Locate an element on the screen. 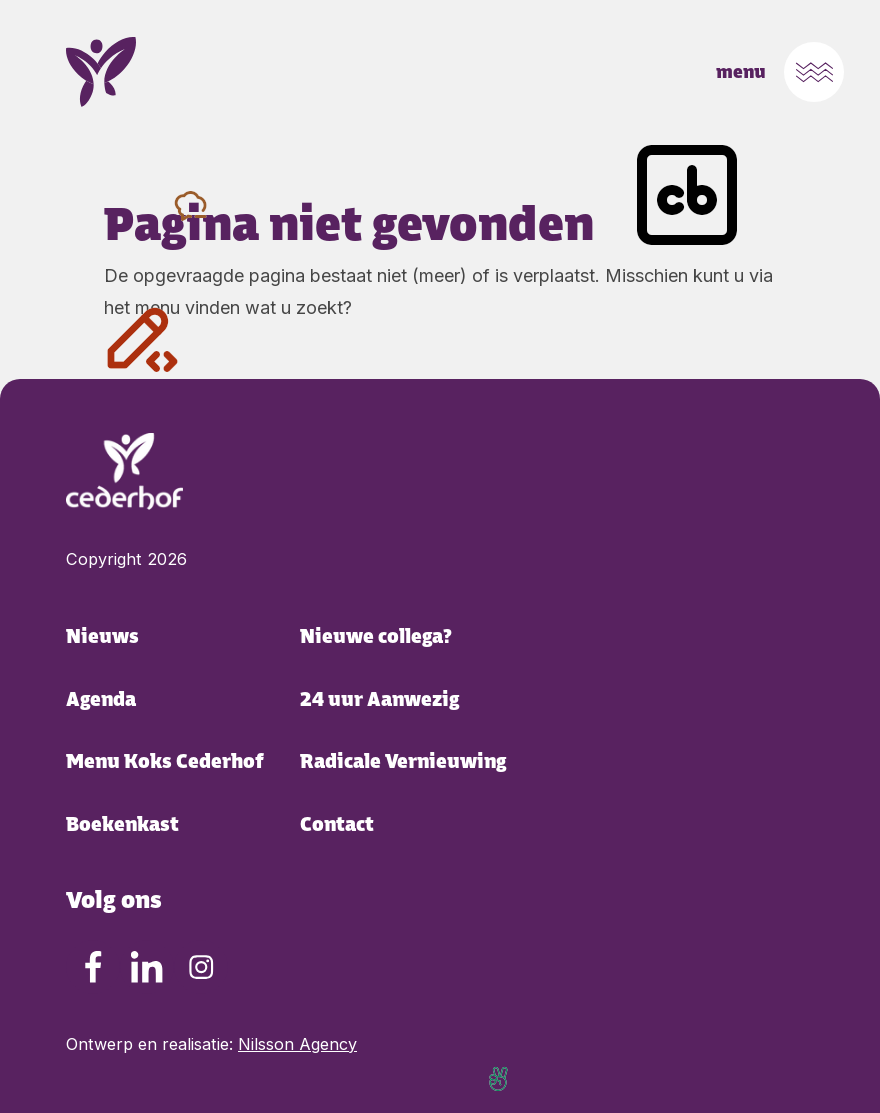  send a peace sign reaction is located at coordinates (498, 1079).